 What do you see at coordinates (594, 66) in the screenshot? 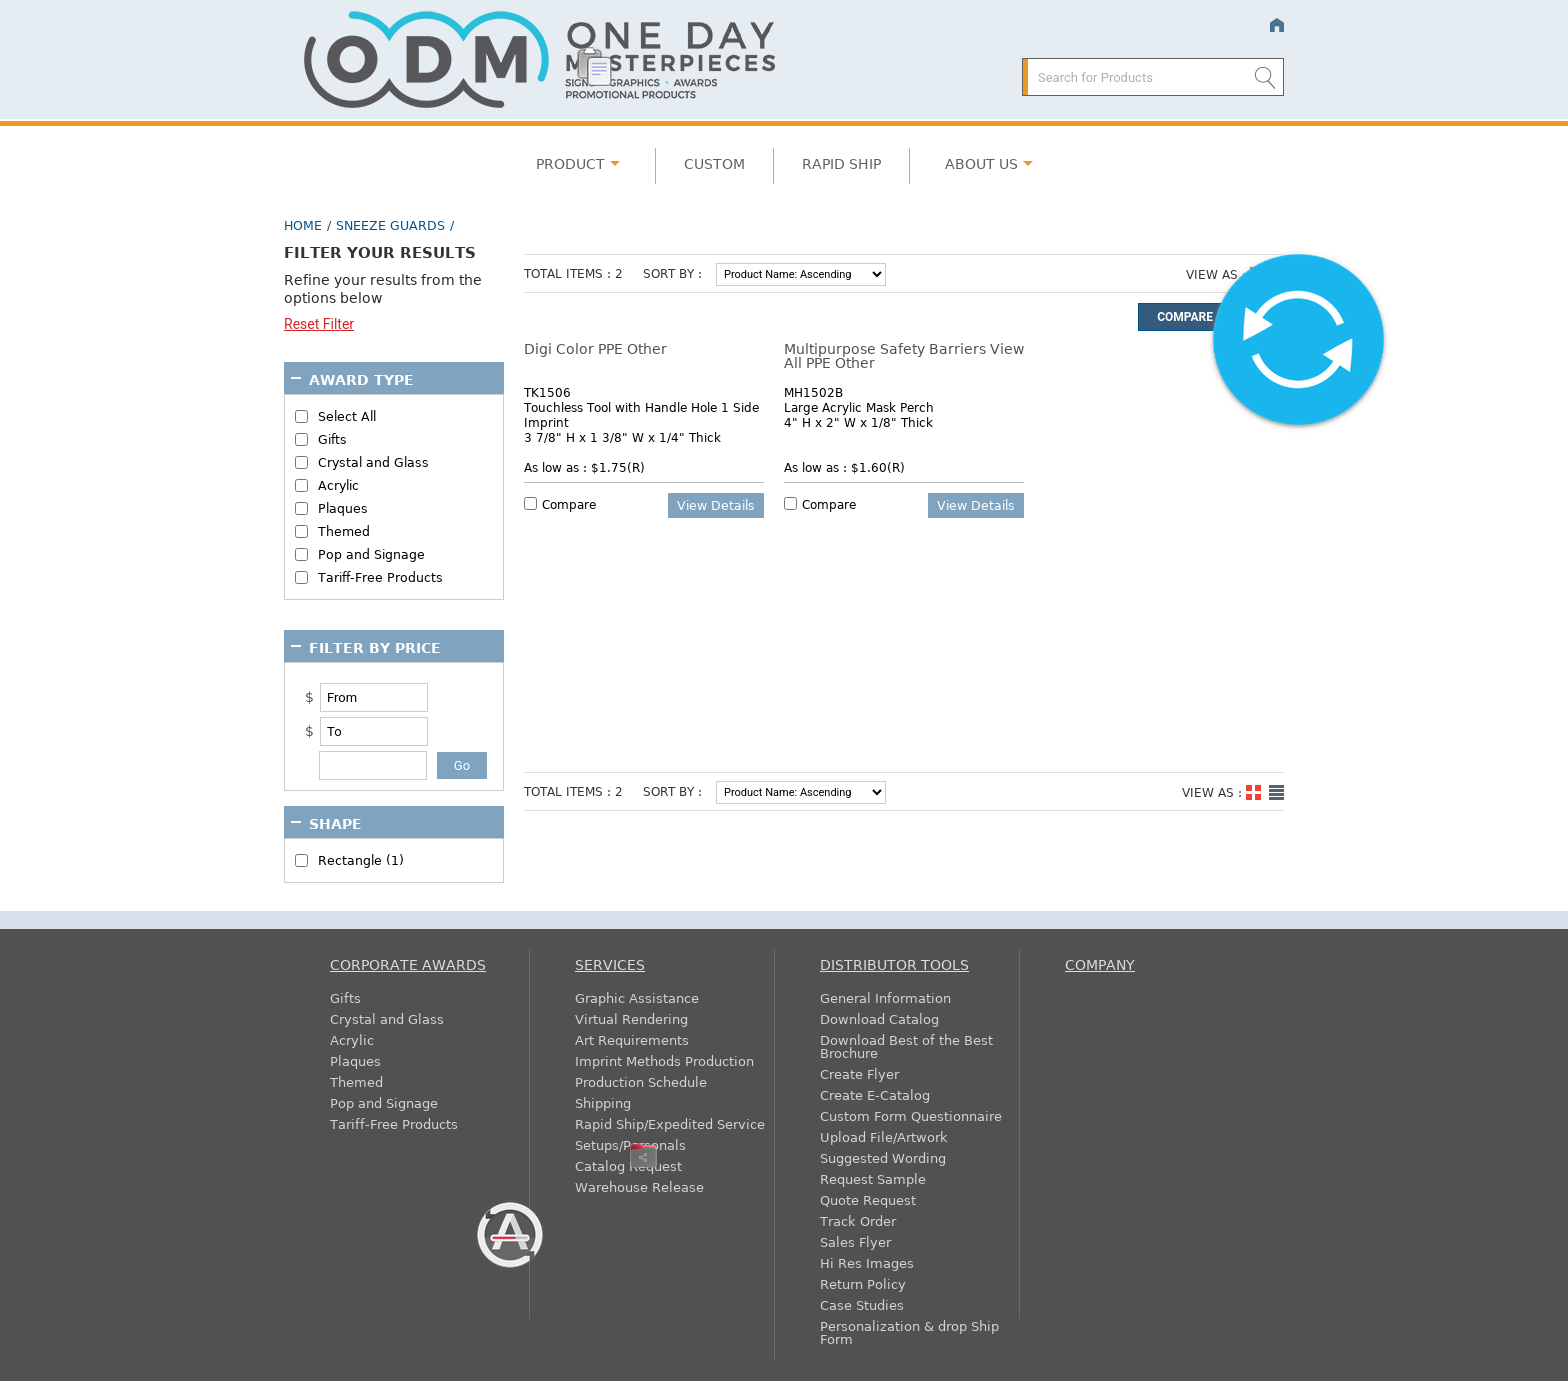
I see `paste copied content from clipboard` at bounding box center [594, 66].